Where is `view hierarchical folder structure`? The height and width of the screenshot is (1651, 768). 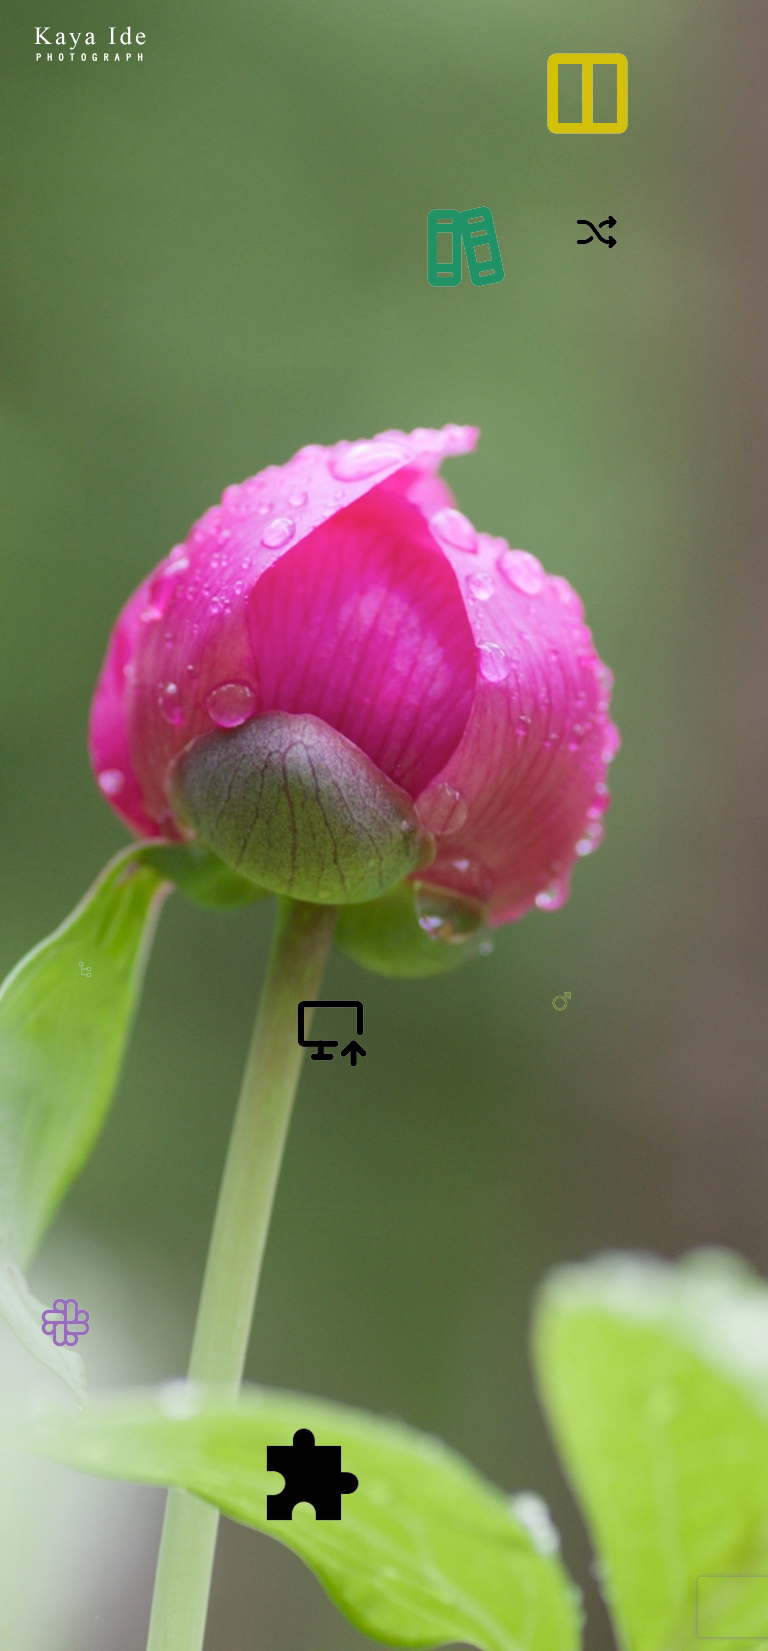 view hierarchical folder structure is located at coordinates (84, 969).